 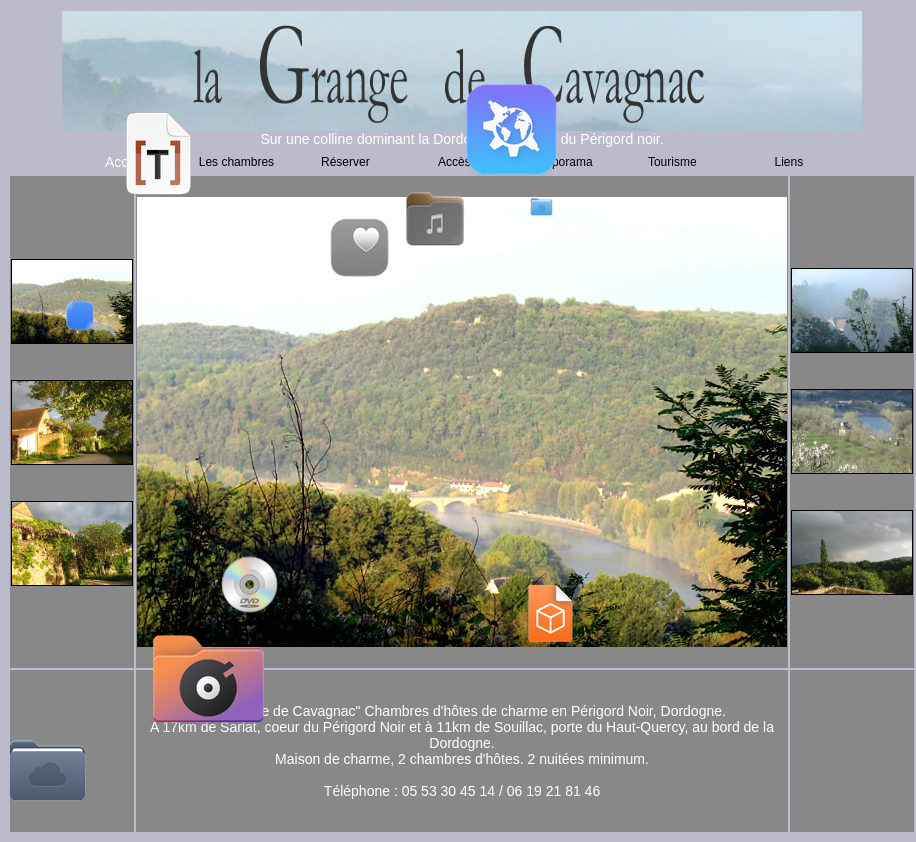 What do you see at coordinates (550, 614) in the screenshot?
I see `open a blender 3d project file` at bounding box center [550, 614].